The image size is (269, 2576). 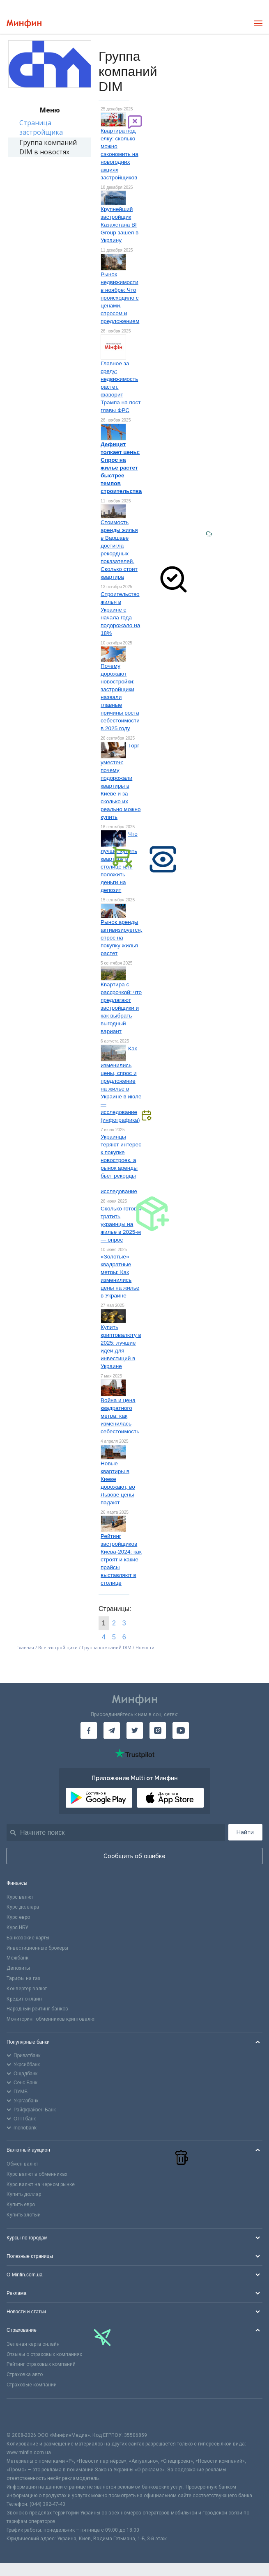 What do you see at coordinates (163, 859) in the screenshot?
I see `view or preview content` at bounding box center [163, 859].